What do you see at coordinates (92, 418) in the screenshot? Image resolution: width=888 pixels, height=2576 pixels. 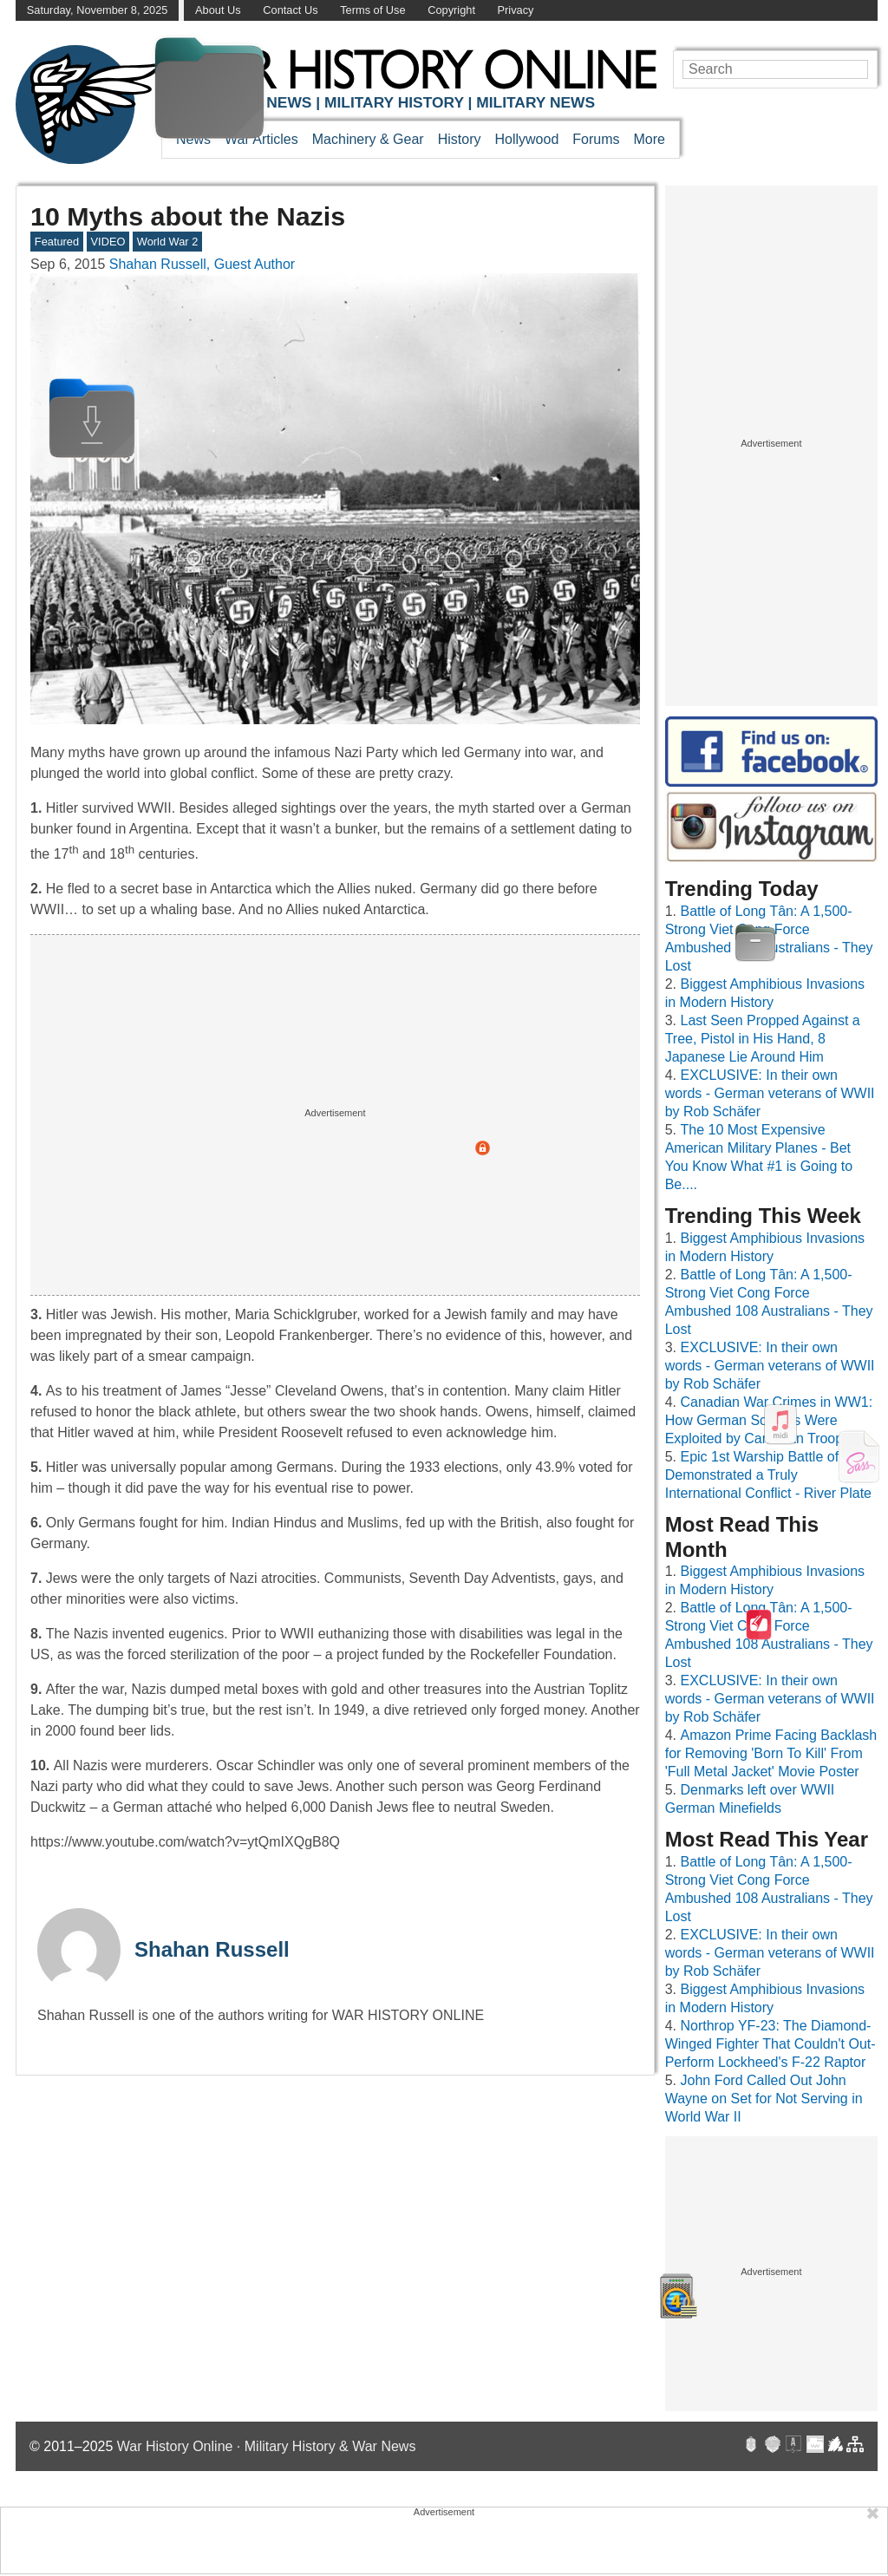 I see `open downloads folder` at bounding box center [92, 418].